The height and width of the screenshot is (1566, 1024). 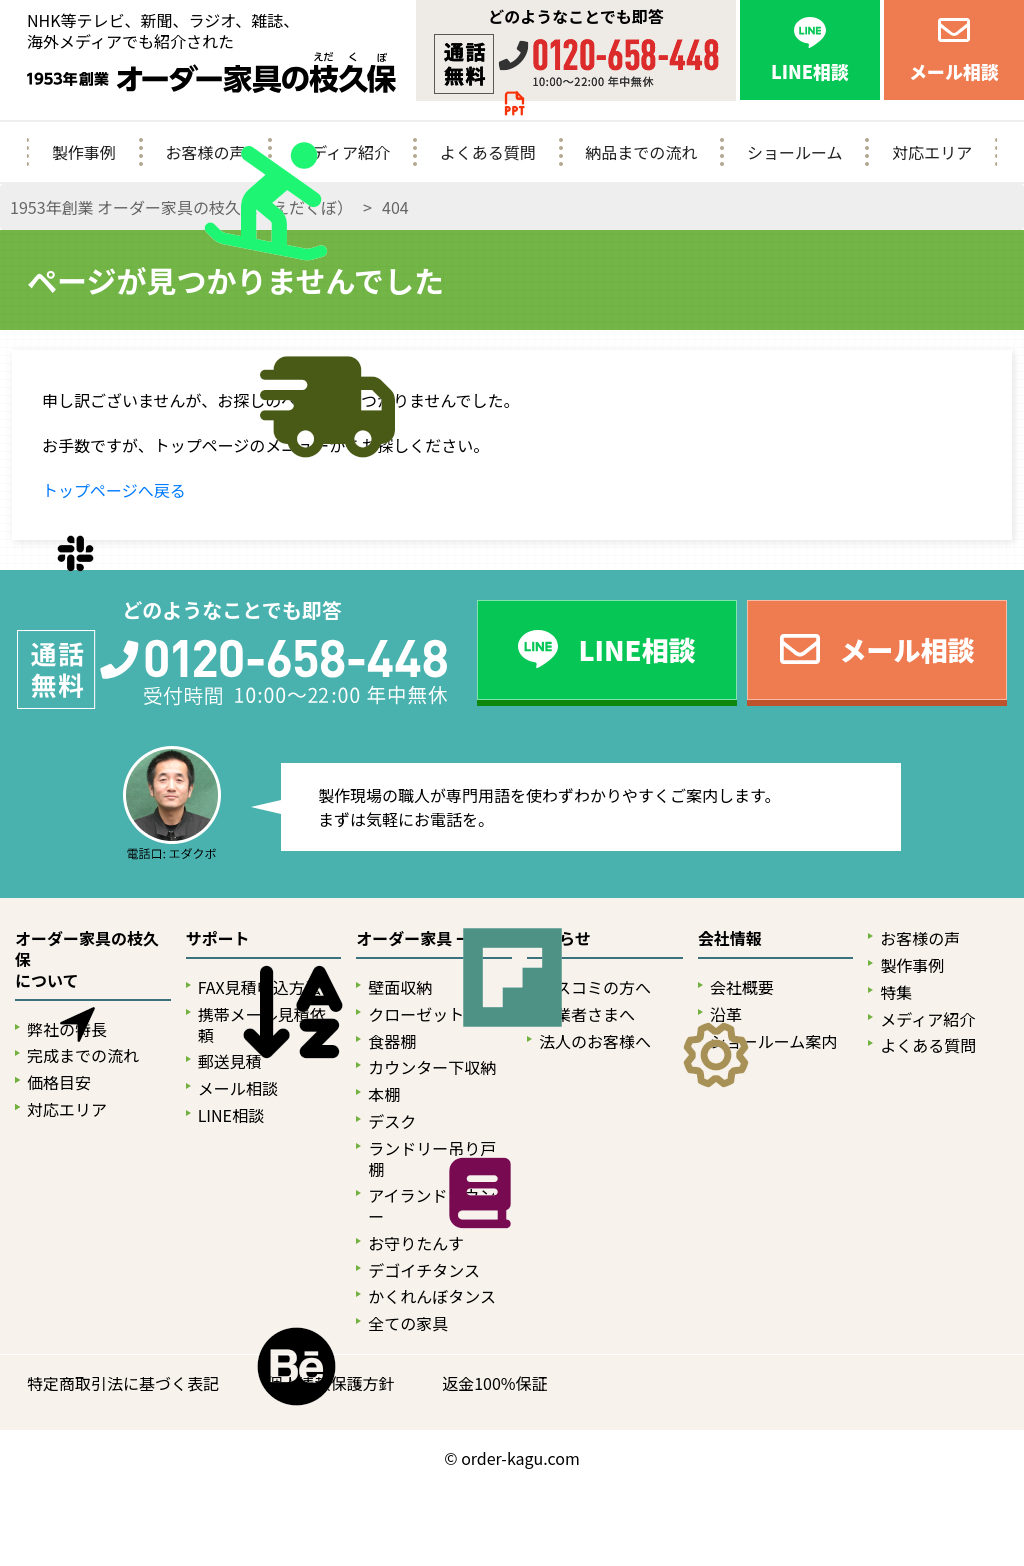 What do you see at coordinates (716, 1055) in the screenshot?
I see `access settings` at bounding box center [716, 1055].